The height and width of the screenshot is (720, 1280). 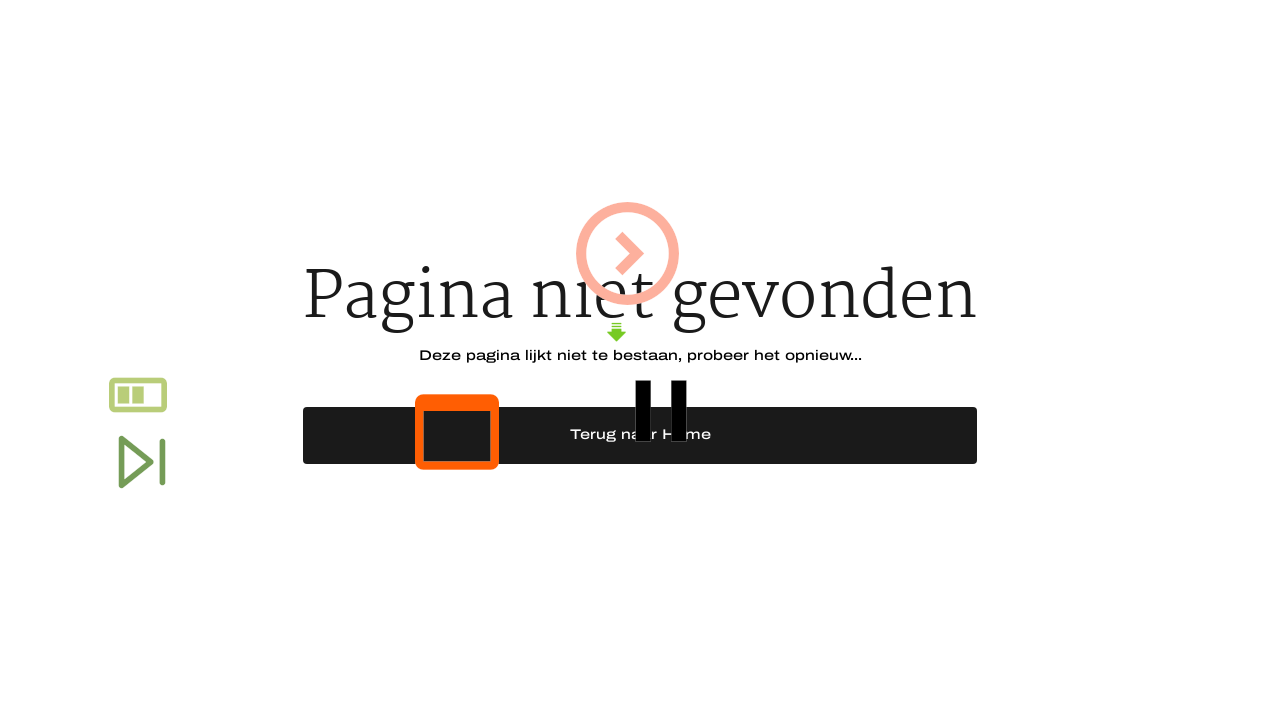 I want to click on go to next item or page, so click(x=627, y=253).